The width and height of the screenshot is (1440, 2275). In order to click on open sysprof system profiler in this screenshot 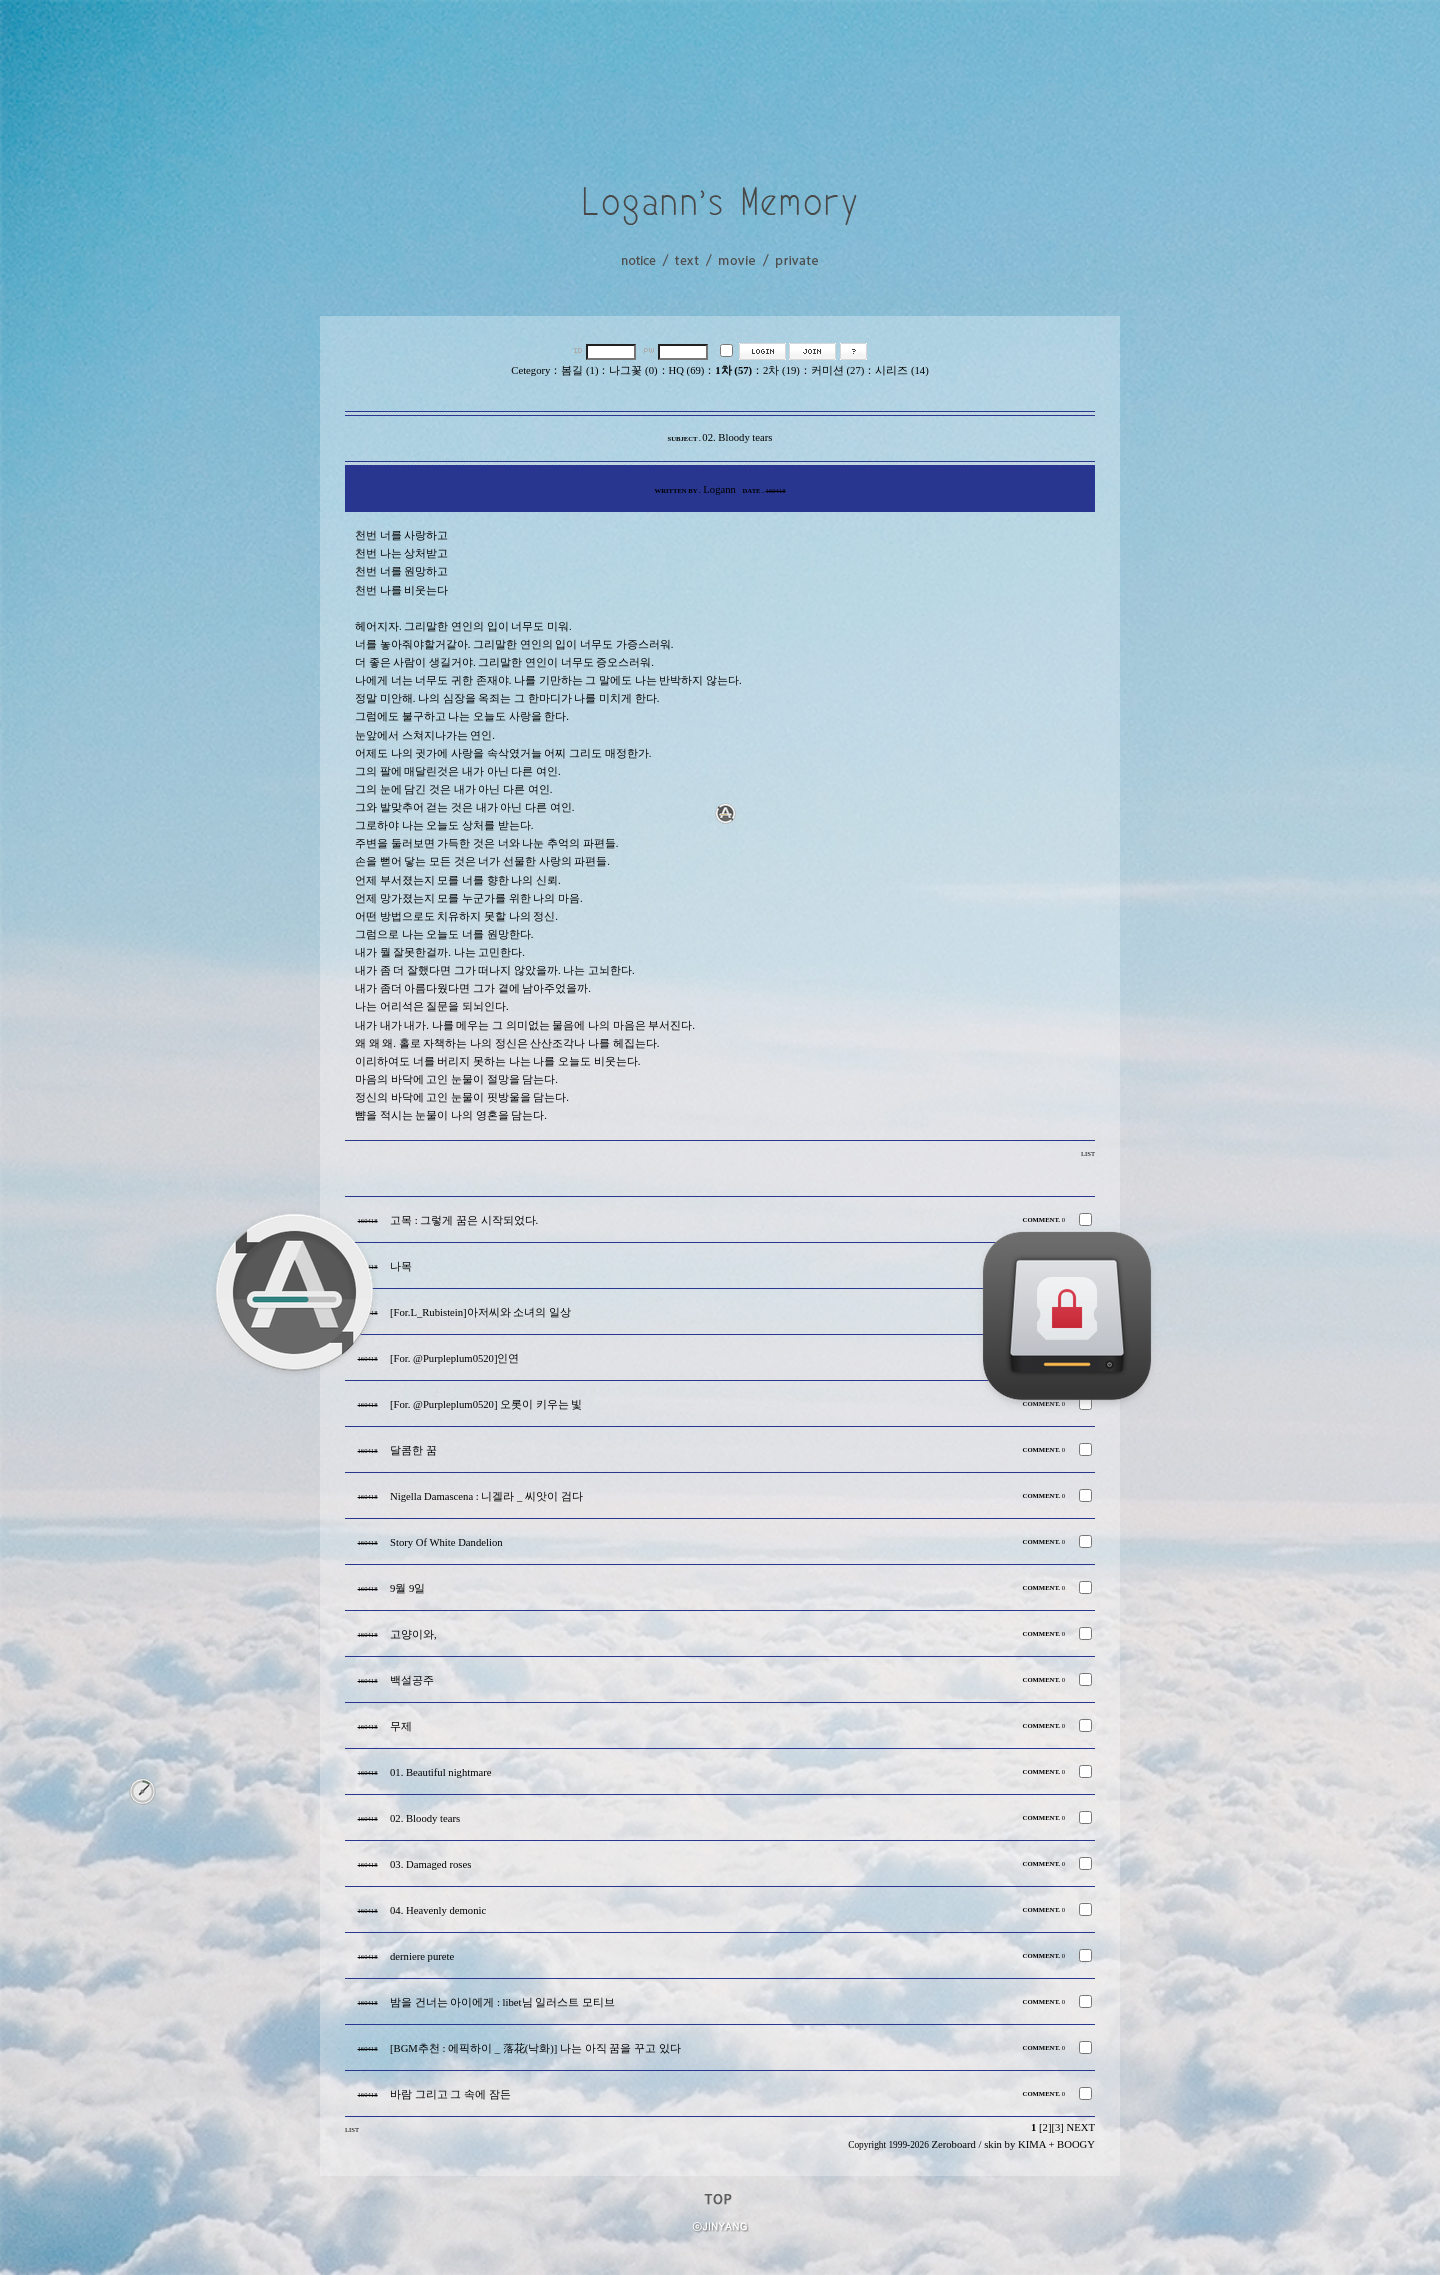, I will do `click(142, 1791)`.